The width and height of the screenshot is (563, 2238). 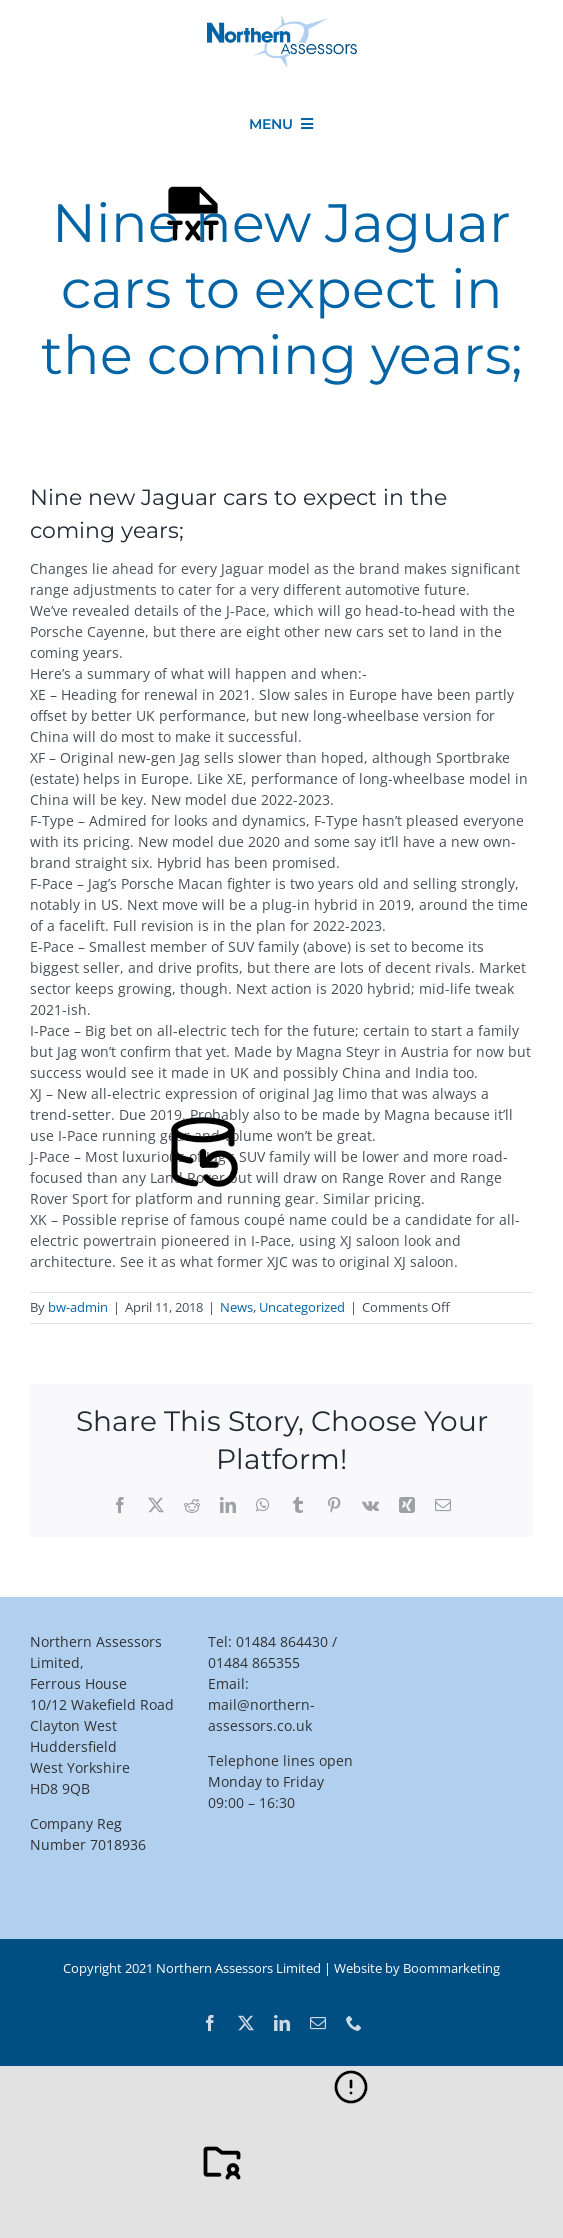 I want to click on access user files or personal folder, so click(x=222, y=2161).